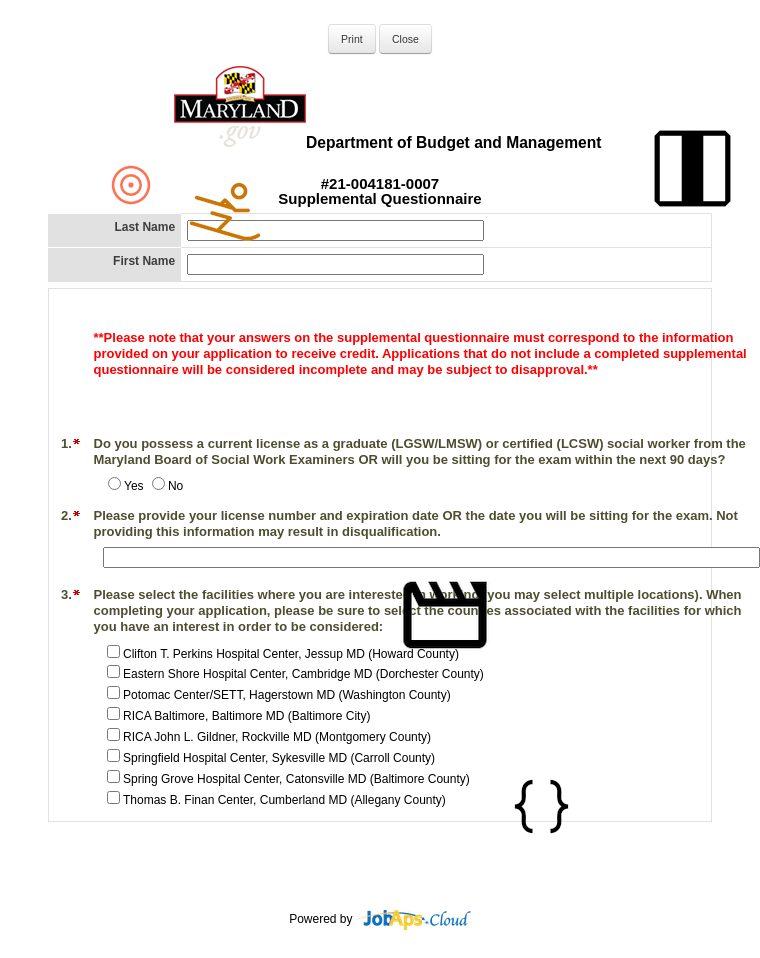 This screenshot has width=760, height=958. I want to click on indicates a namespace or module in code, so click(541, 806).